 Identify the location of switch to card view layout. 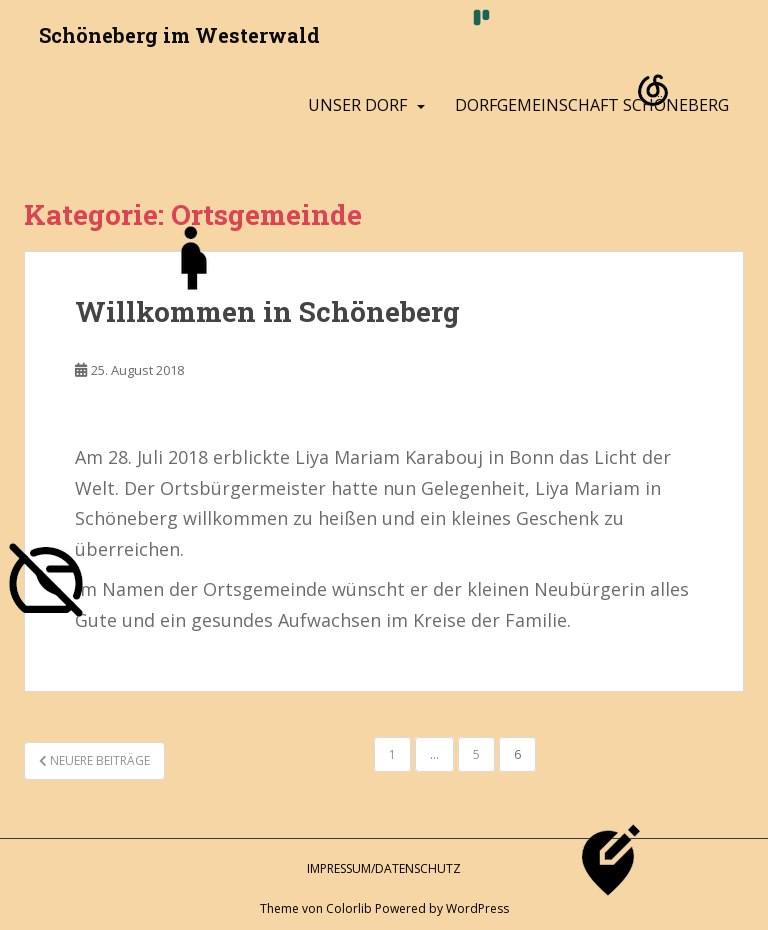
(481, 17).